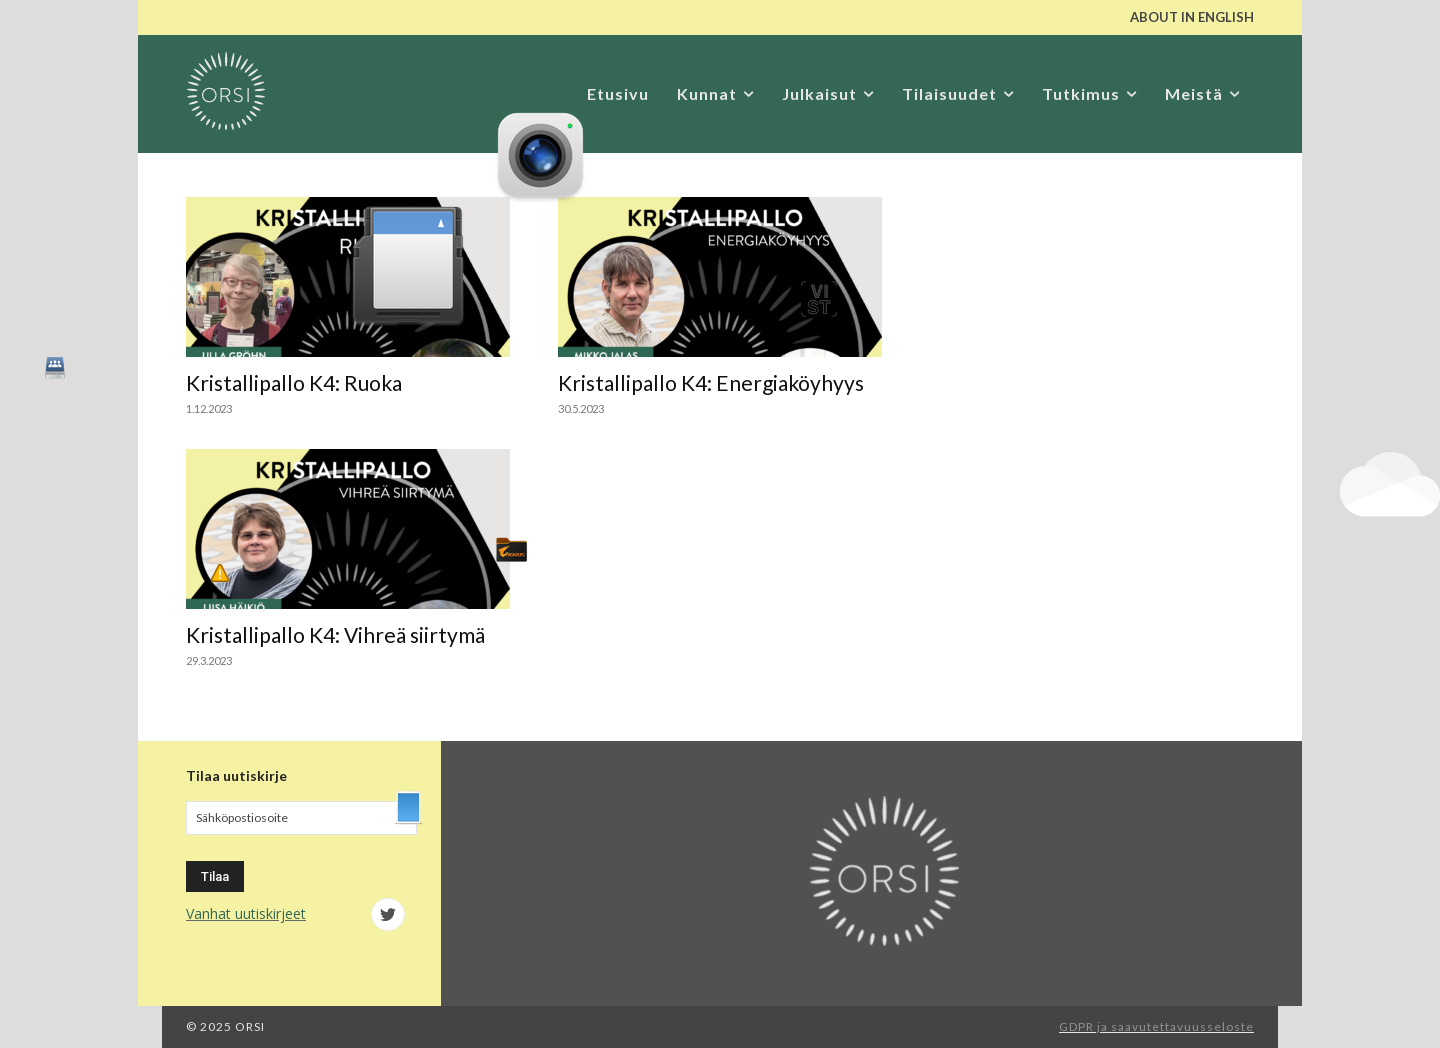 The image size is (1440, 1048). What do you see at coordinates (819, 299) in the screenshot?
I see `vietnamese input method - simple telex keyboard` at bounding box center [819, 299].